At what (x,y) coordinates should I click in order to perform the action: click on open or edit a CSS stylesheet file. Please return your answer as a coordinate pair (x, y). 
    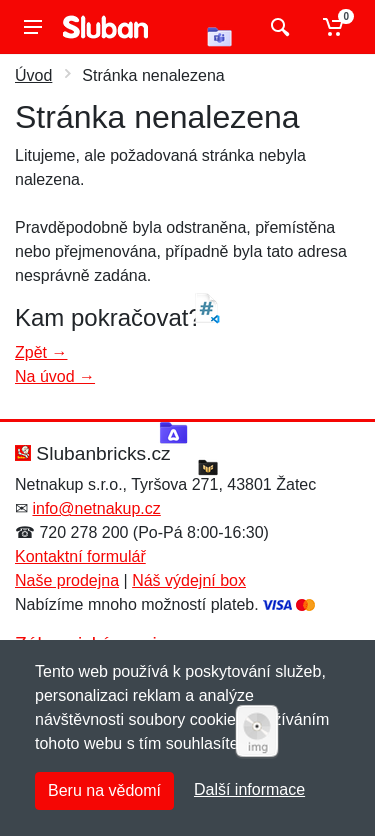
    Looking at the image, I should click on (206, 308).